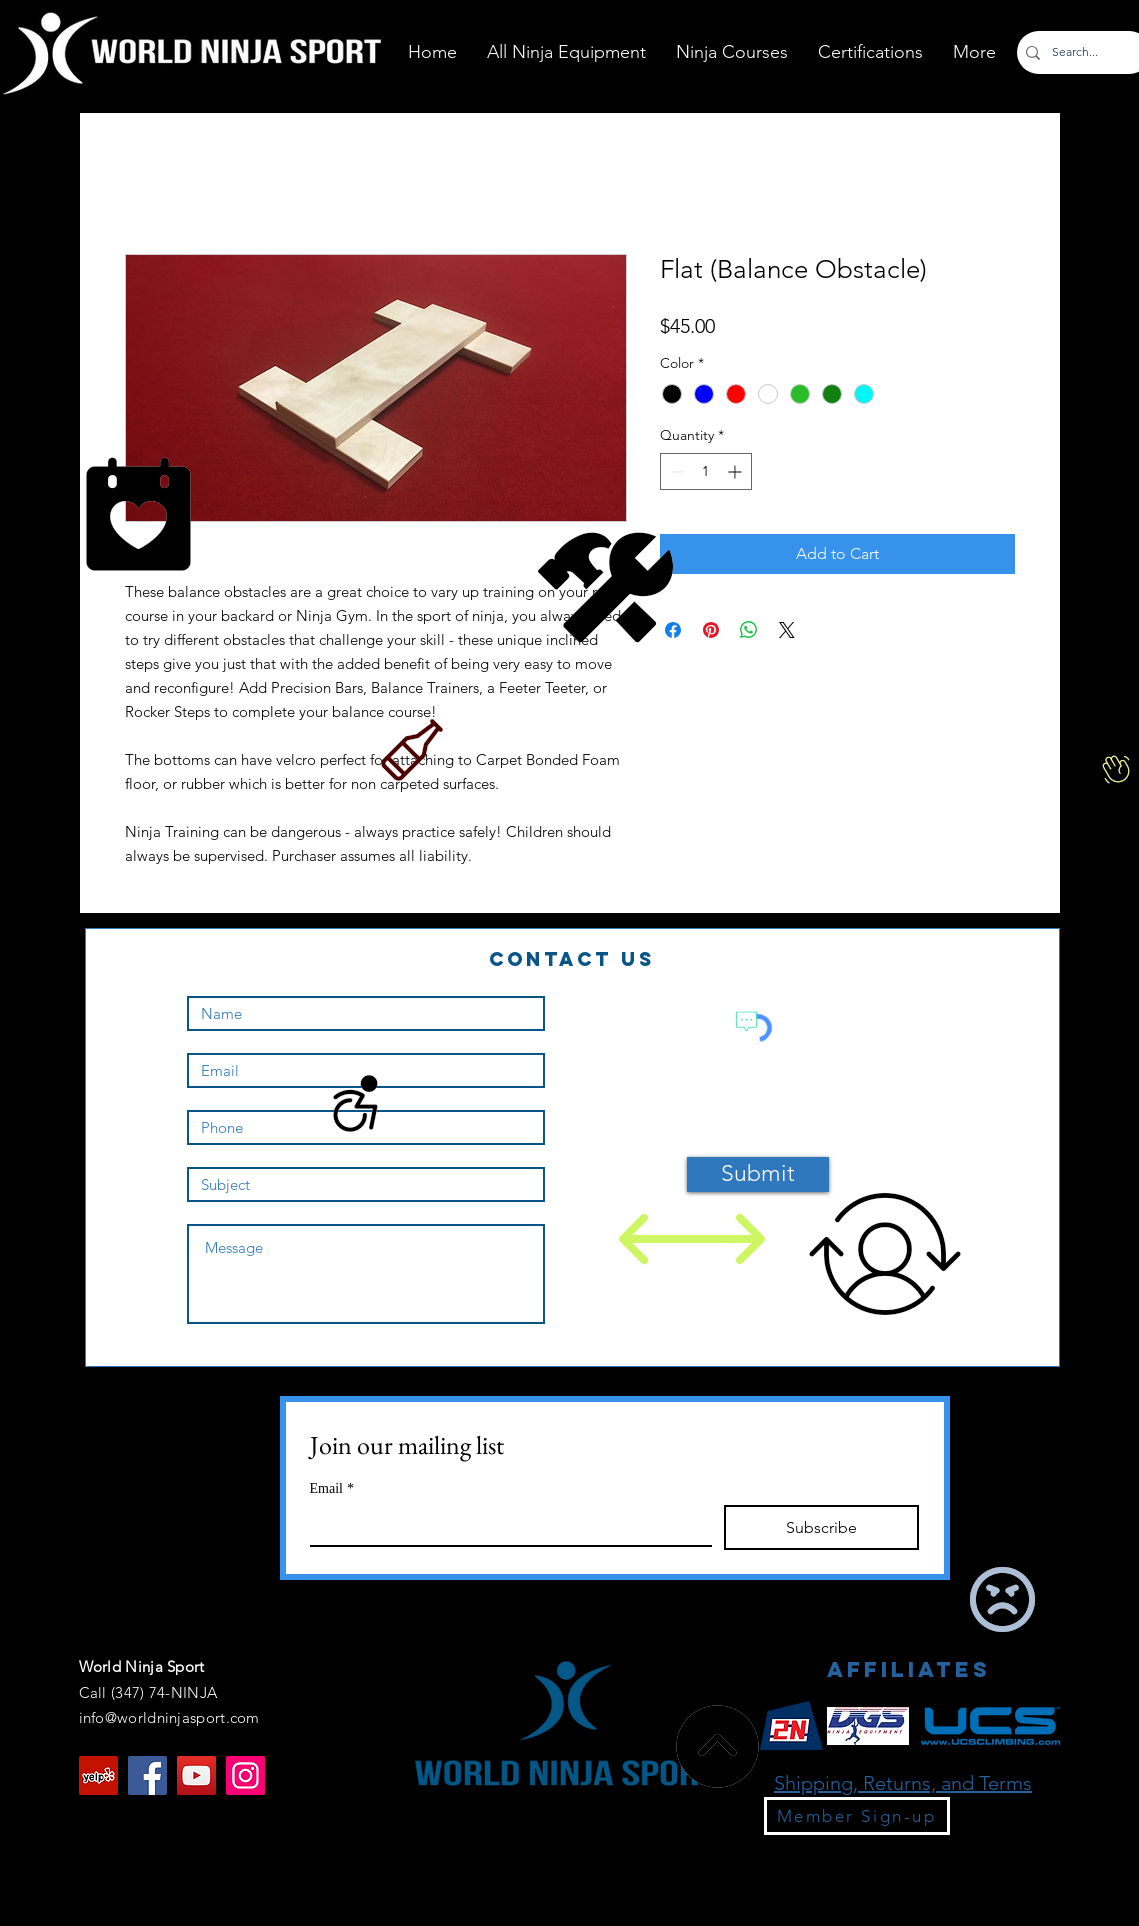 This screenshot has height=1926, width=1139. What do you see at coordinates (746, 1020) in the screenshot?
I see `open chat or messaging` at bounding box center [746, 1020].